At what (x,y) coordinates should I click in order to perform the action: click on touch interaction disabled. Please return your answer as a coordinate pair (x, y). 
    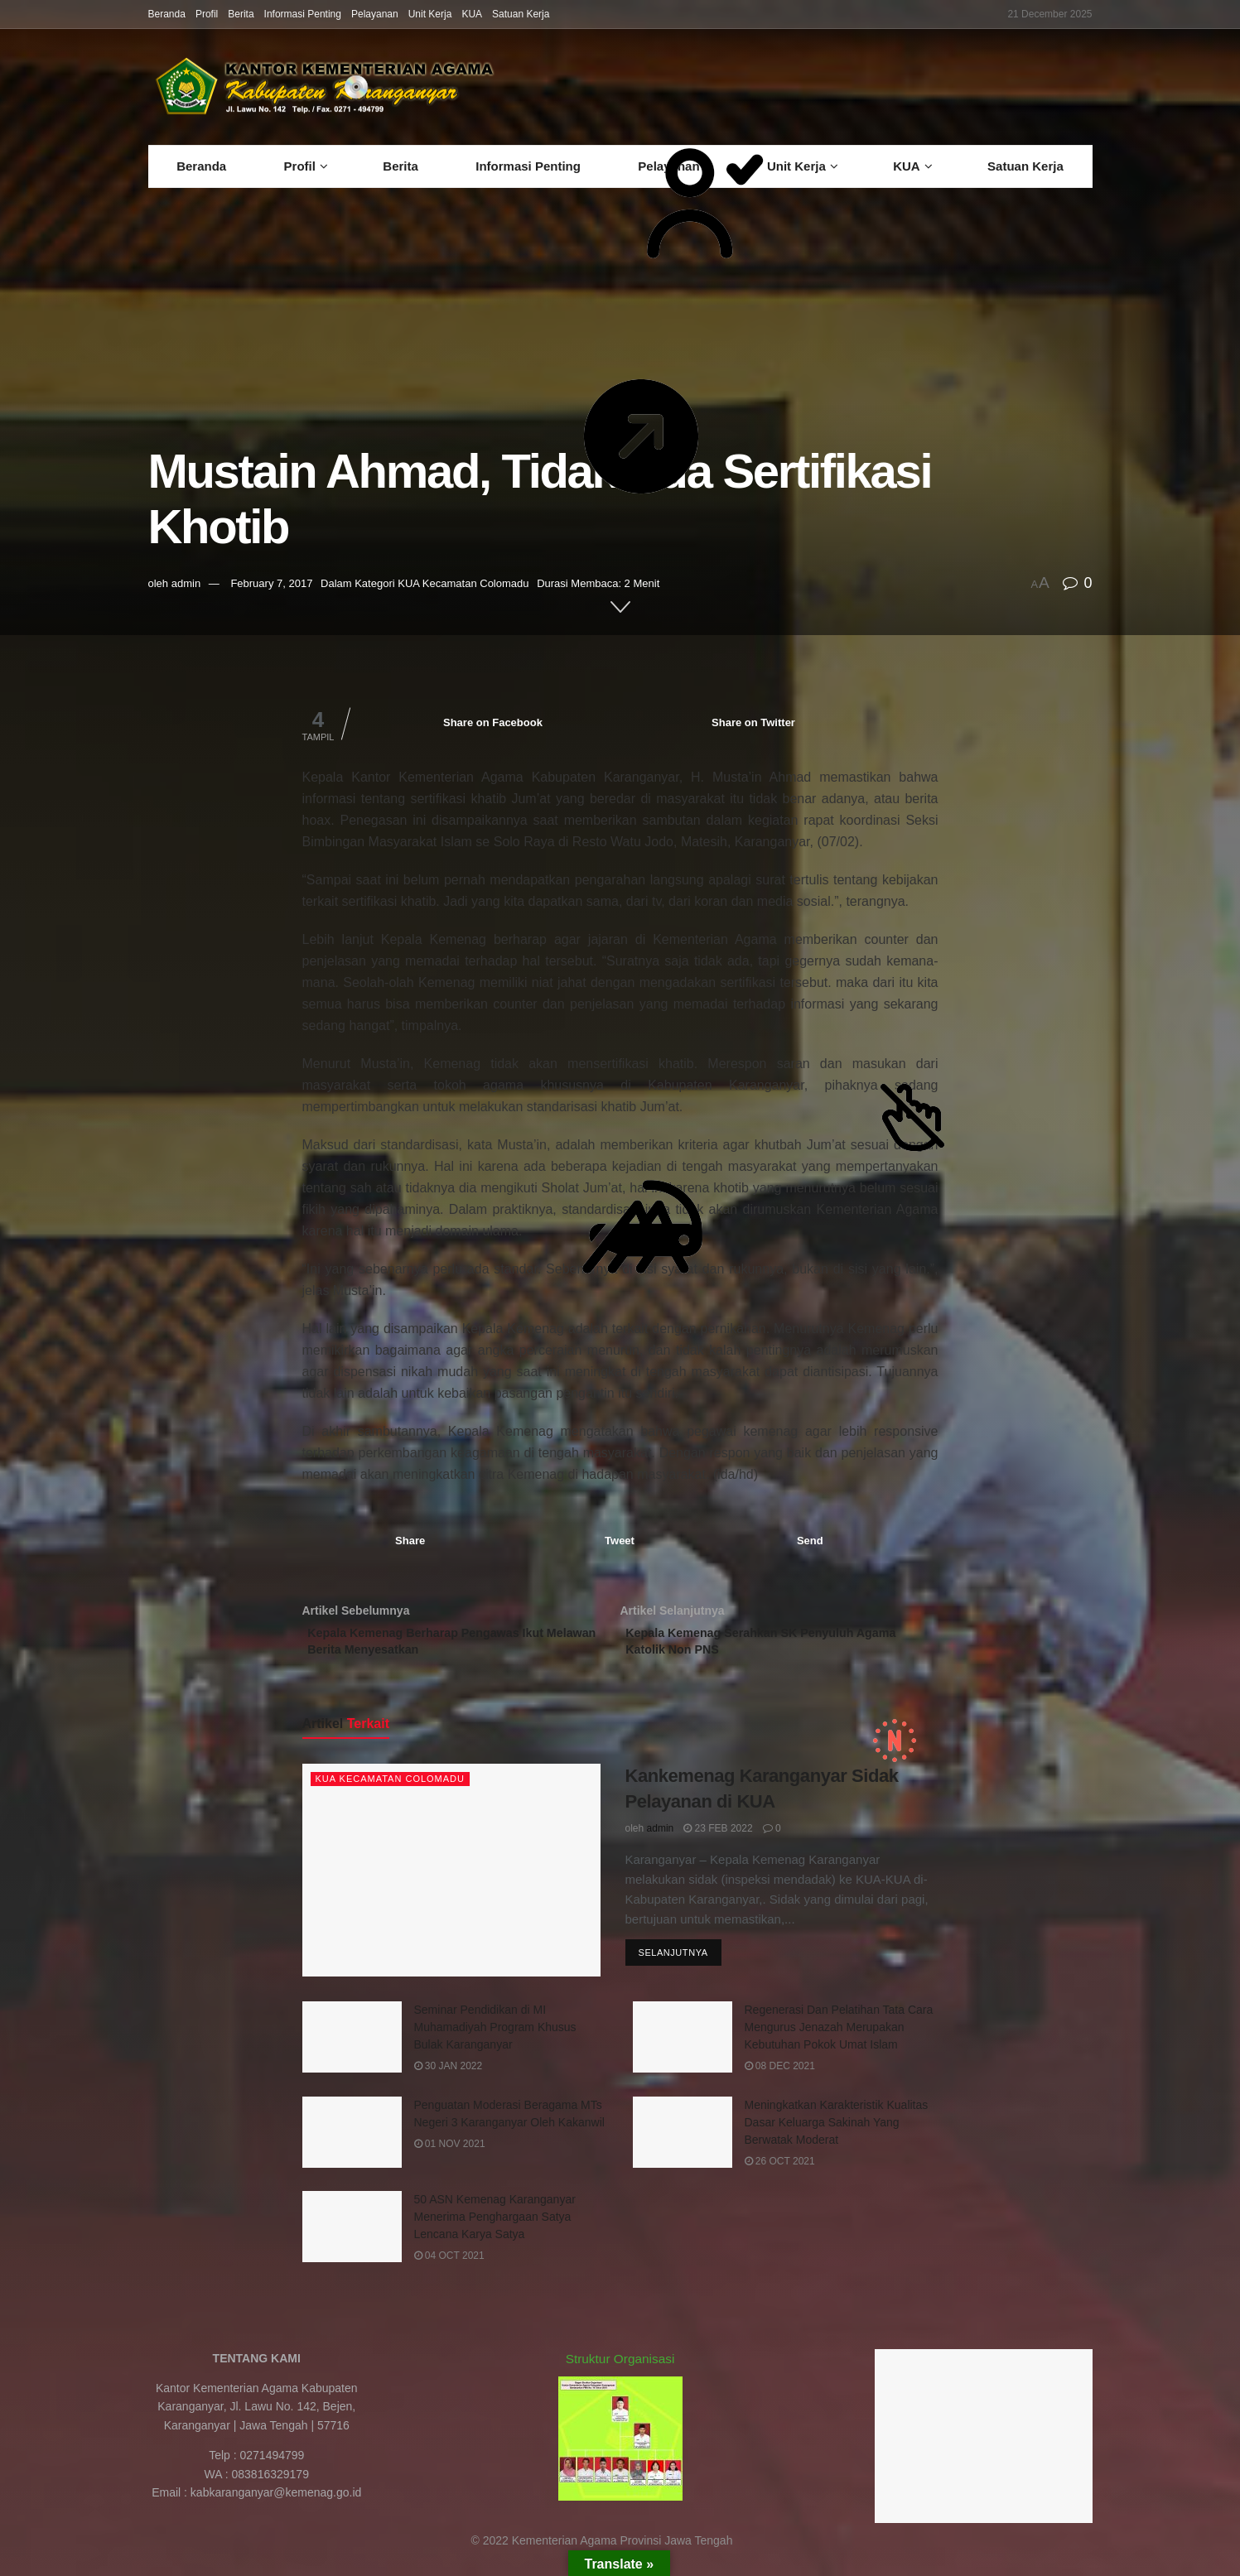
    Looking at the image, I should click on (912, 1115).